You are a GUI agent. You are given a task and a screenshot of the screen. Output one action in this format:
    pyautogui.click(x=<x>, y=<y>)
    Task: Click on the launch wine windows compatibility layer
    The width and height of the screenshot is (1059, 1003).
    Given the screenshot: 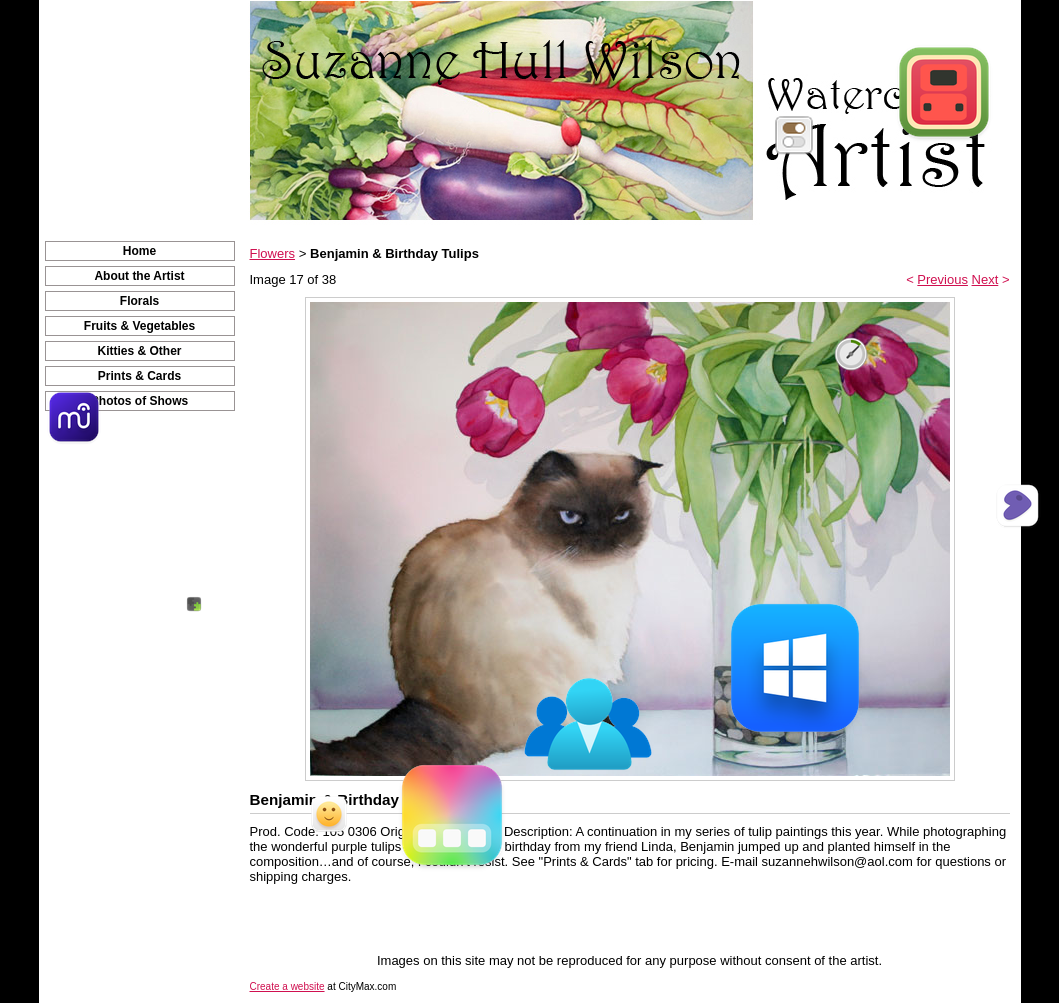 What is the action you would take?
    pyautogui.click(x=795, y=668)
    